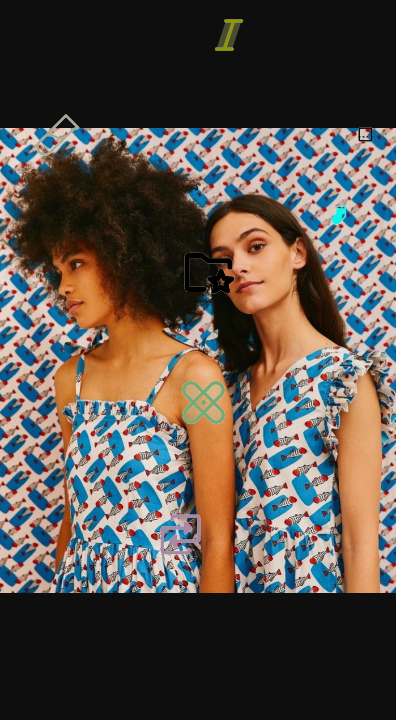 The height and width of the screenshot is (720, 396). What do you see at coordinates (339, 214) in the screenshot?
I see `browse clothing or apparel items` at bounding box center [339, 214].